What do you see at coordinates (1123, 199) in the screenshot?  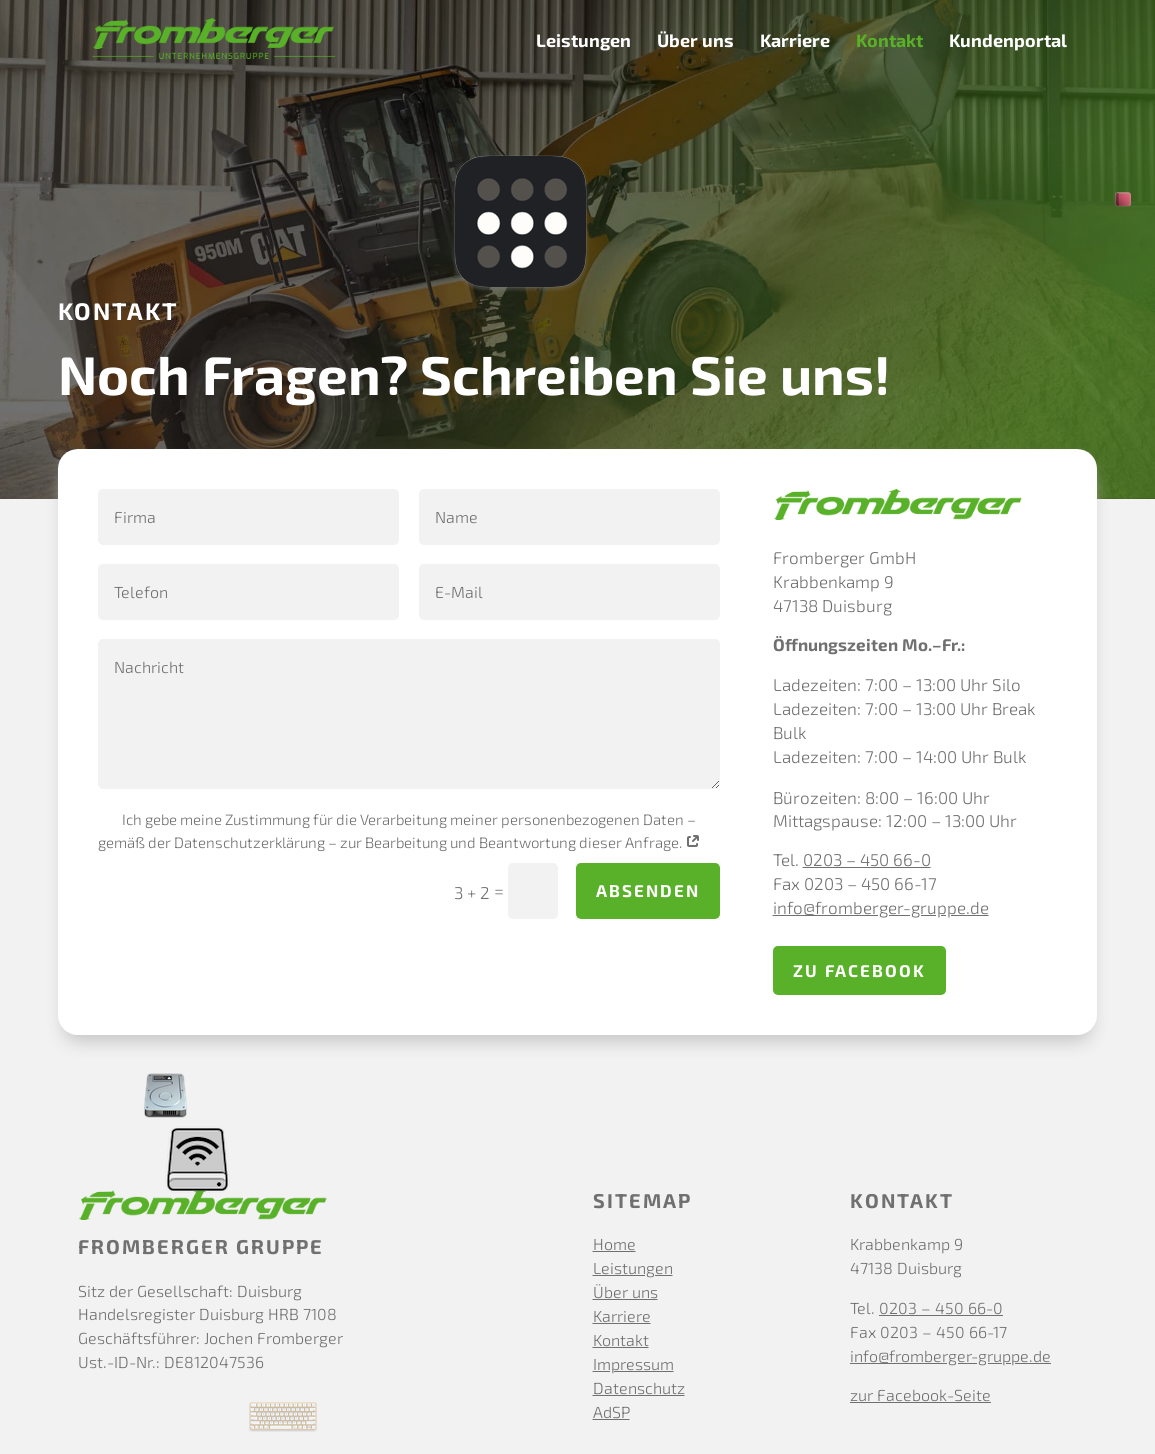 I see `access your desktop folder` at bounding box center [1123, 199].